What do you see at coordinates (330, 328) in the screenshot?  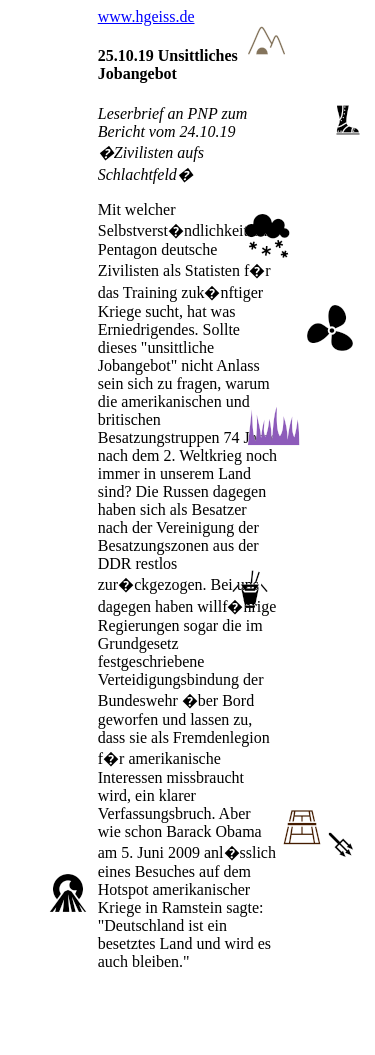 I see `access boat or marine vehicle settings` at bounding box center [330, 328].